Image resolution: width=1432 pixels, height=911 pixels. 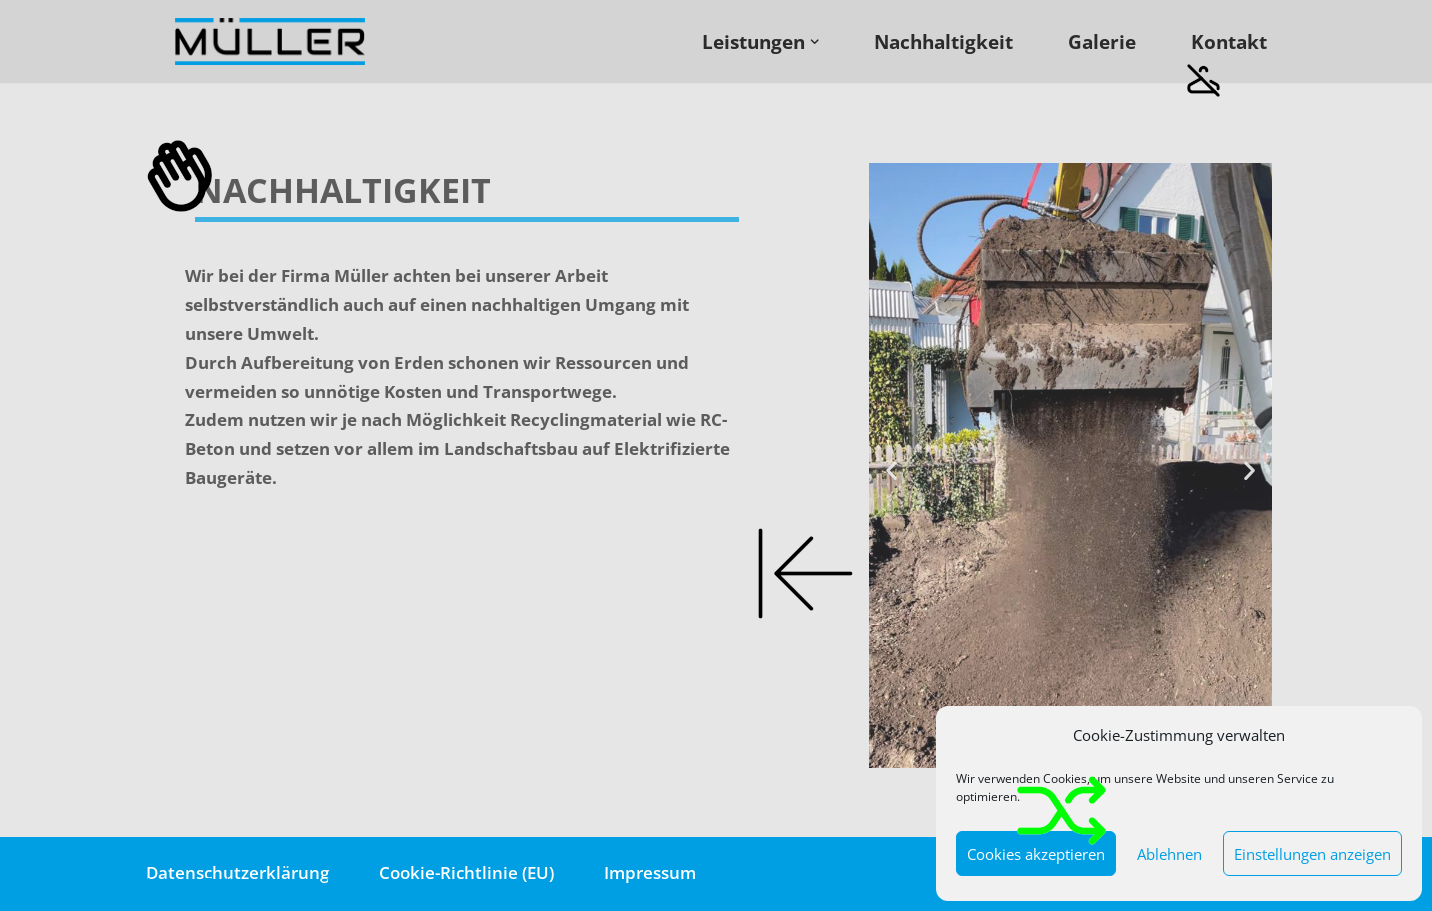 I want to click on wardrobe or closet feature disabled, so click(x=1203, y=80).